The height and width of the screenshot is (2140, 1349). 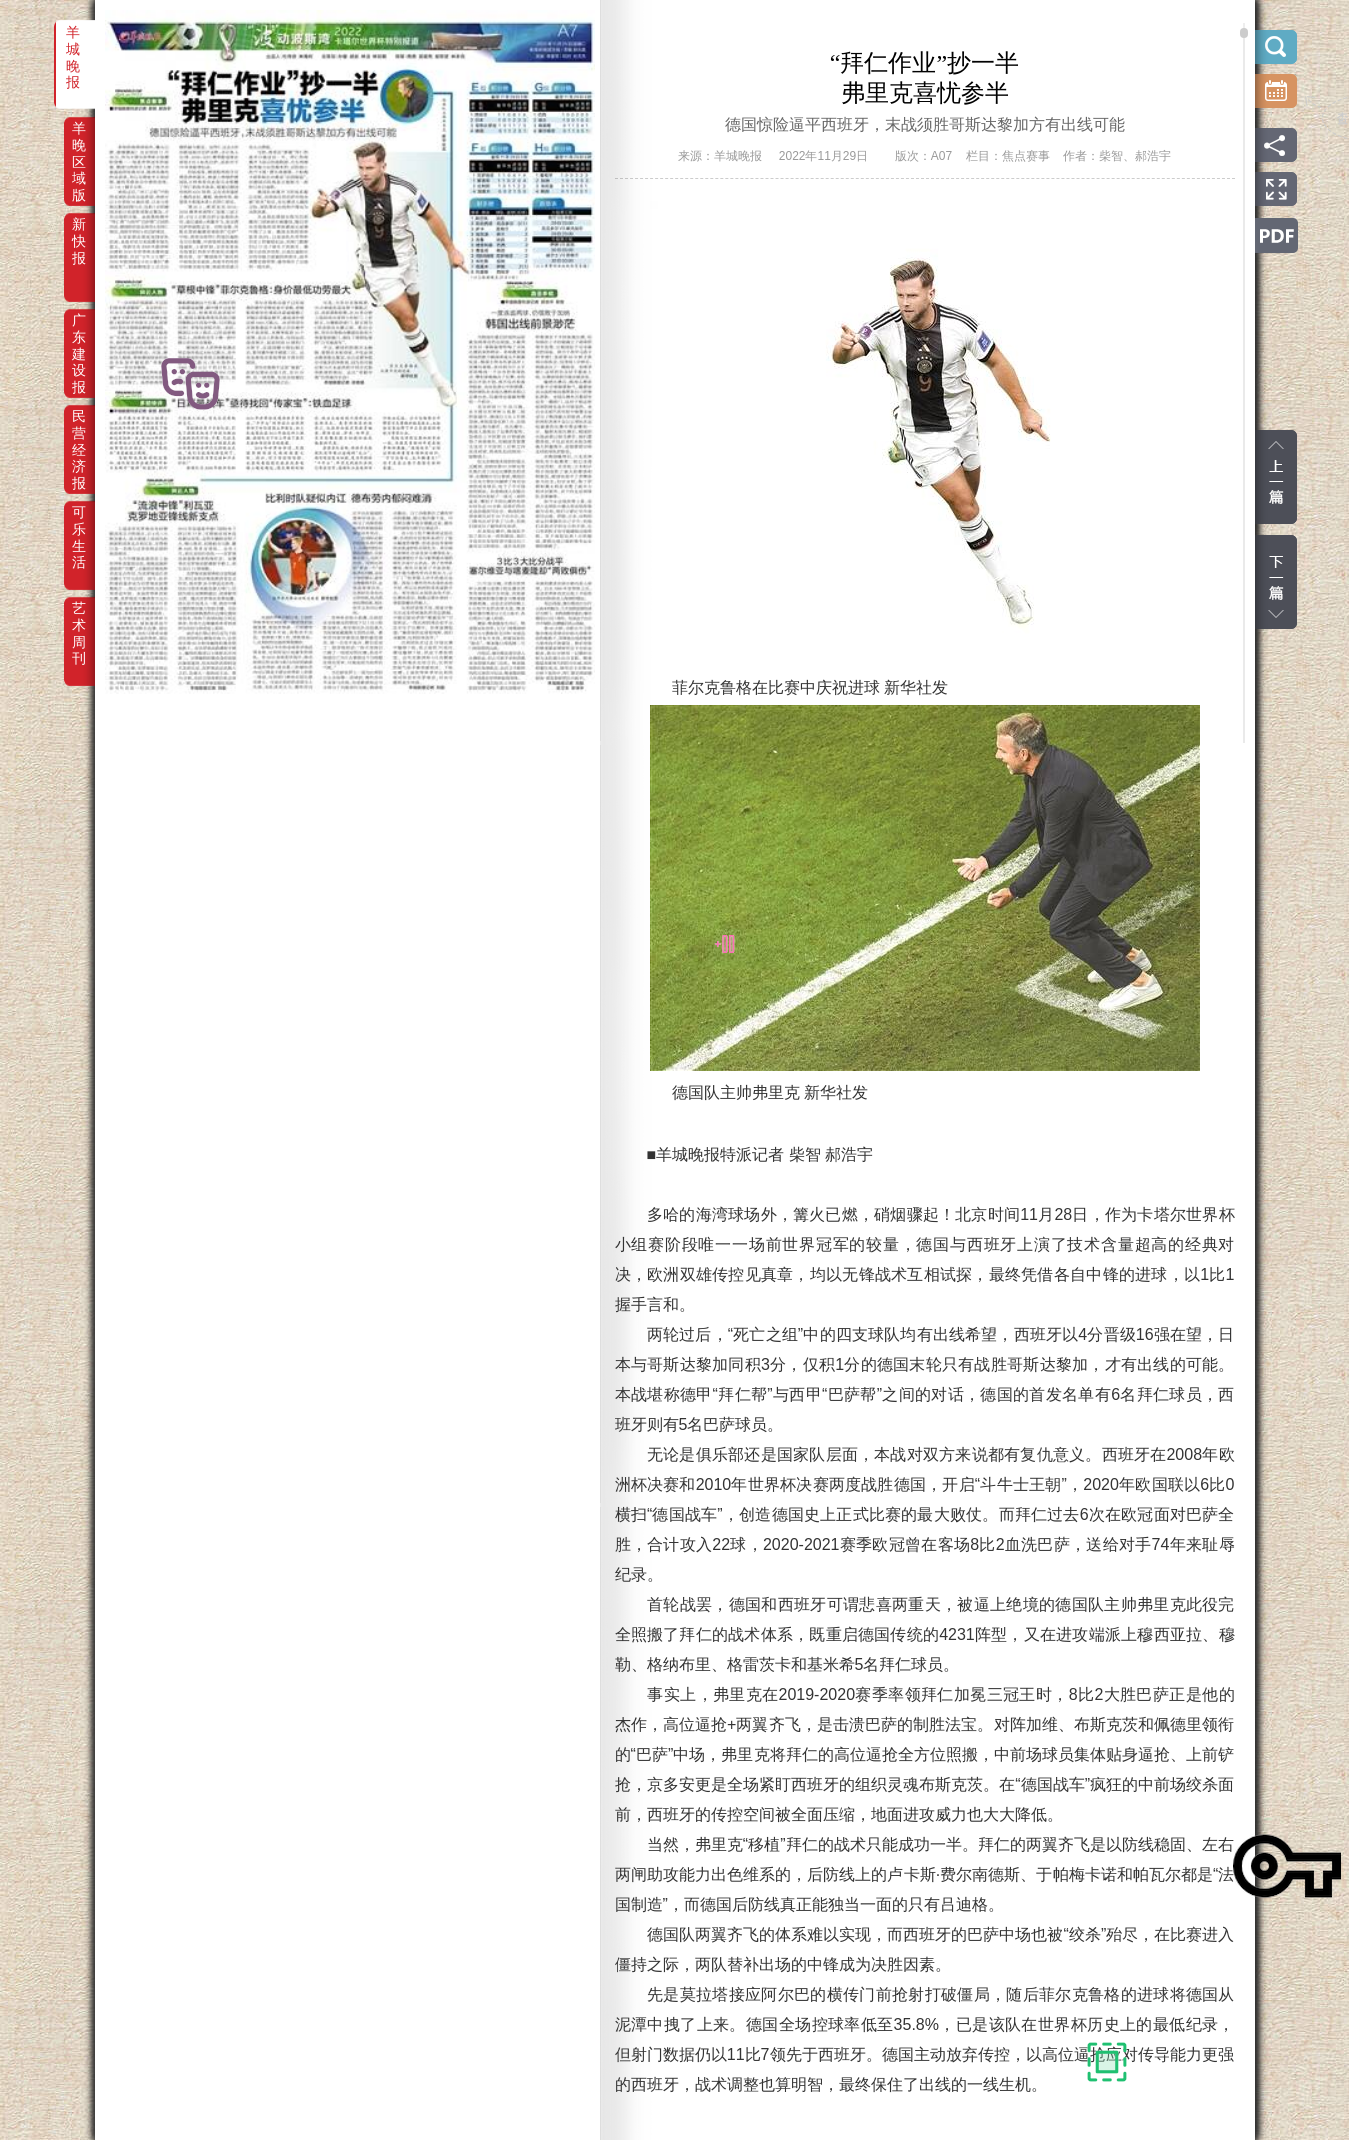 What do you see at coordinates (1107, 2062) in the screenshot?
I see `select all items in the current view` at bounding box center [1107, 2062].